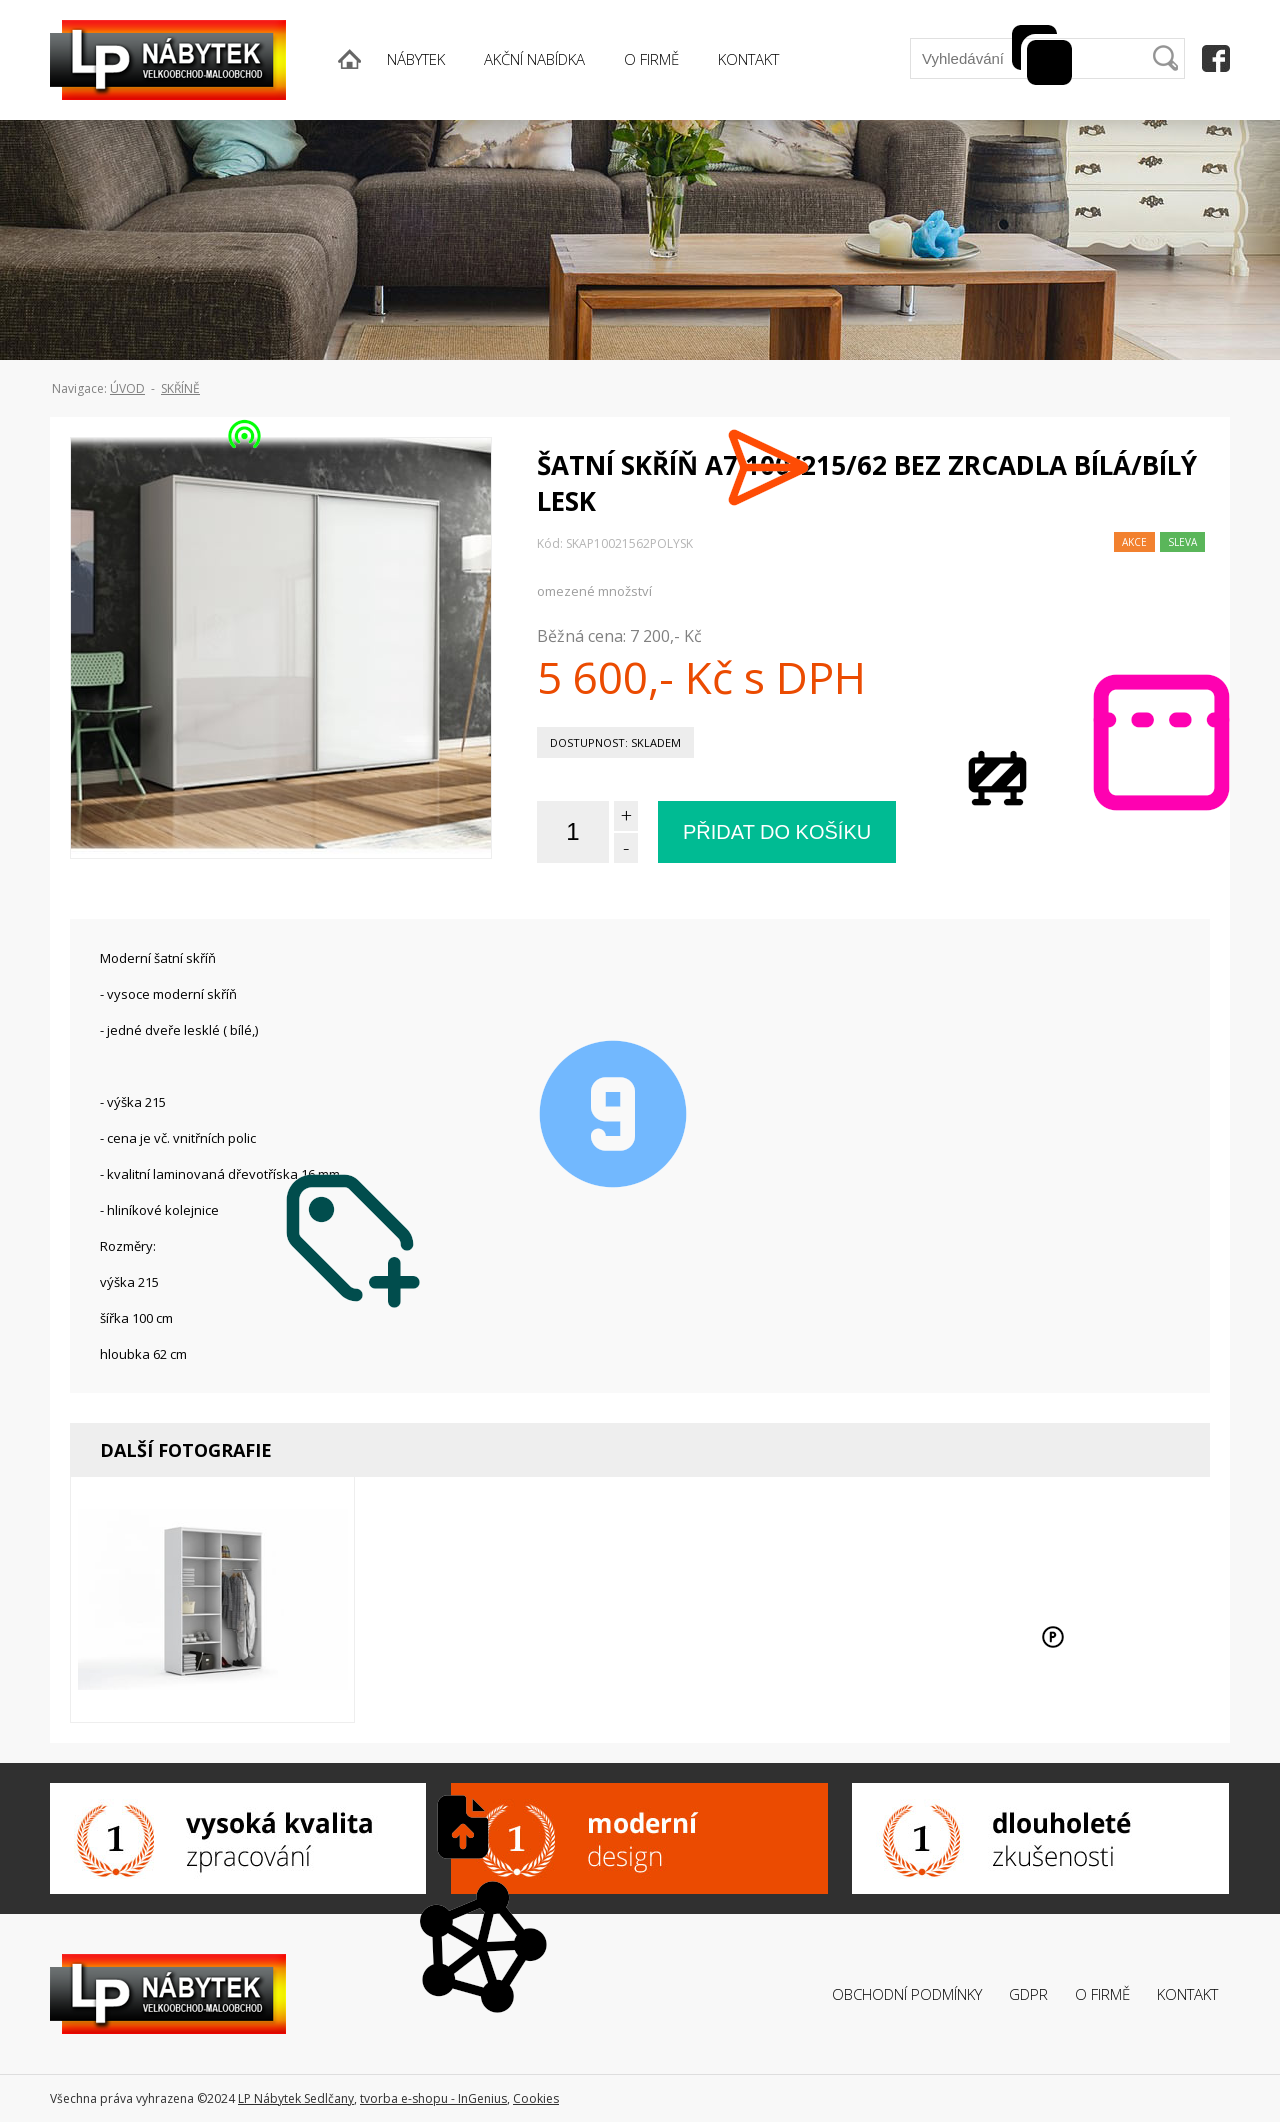 This screenshot has height=2122, width=1280. What do you see at coordinates (1161, 742) in the screenshot?
I see `toggle navbar visibility off` at bounding box center [1161, 742].